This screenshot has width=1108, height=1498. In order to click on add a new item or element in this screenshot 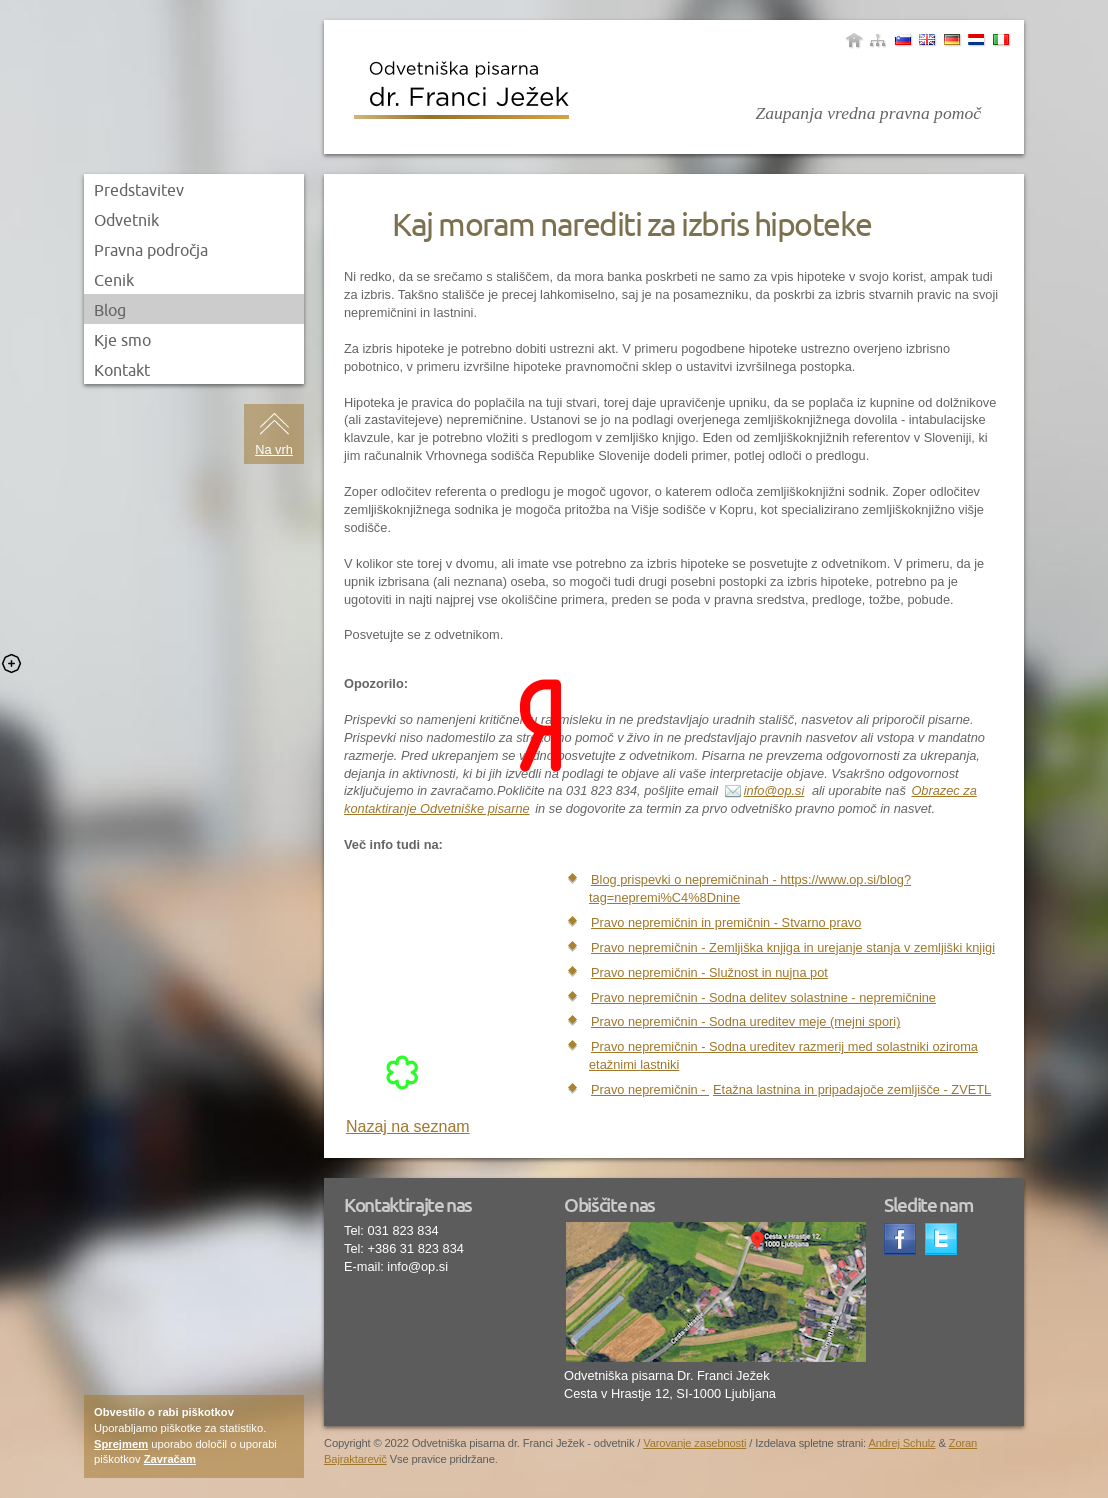, I will do `click(11, 663)`.